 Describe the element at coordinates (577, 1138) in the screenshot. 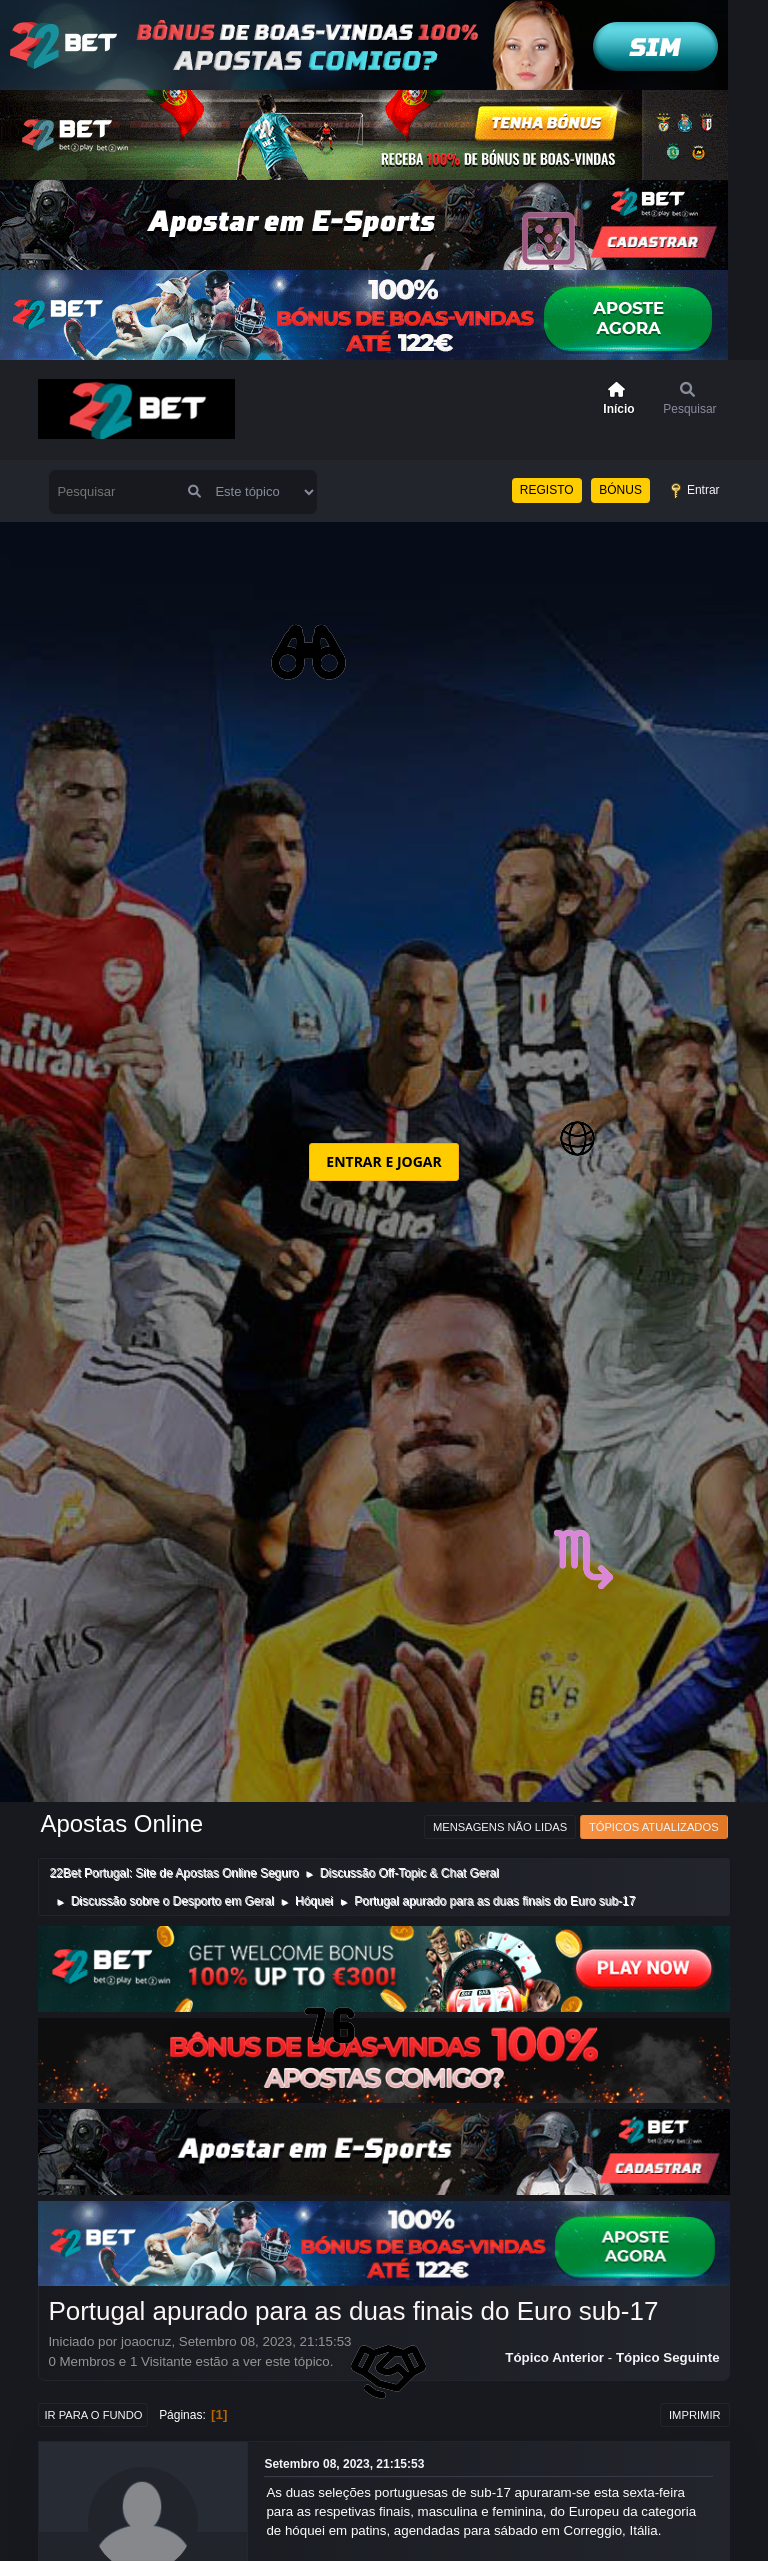

I see `switch to global or international settings` at that location.